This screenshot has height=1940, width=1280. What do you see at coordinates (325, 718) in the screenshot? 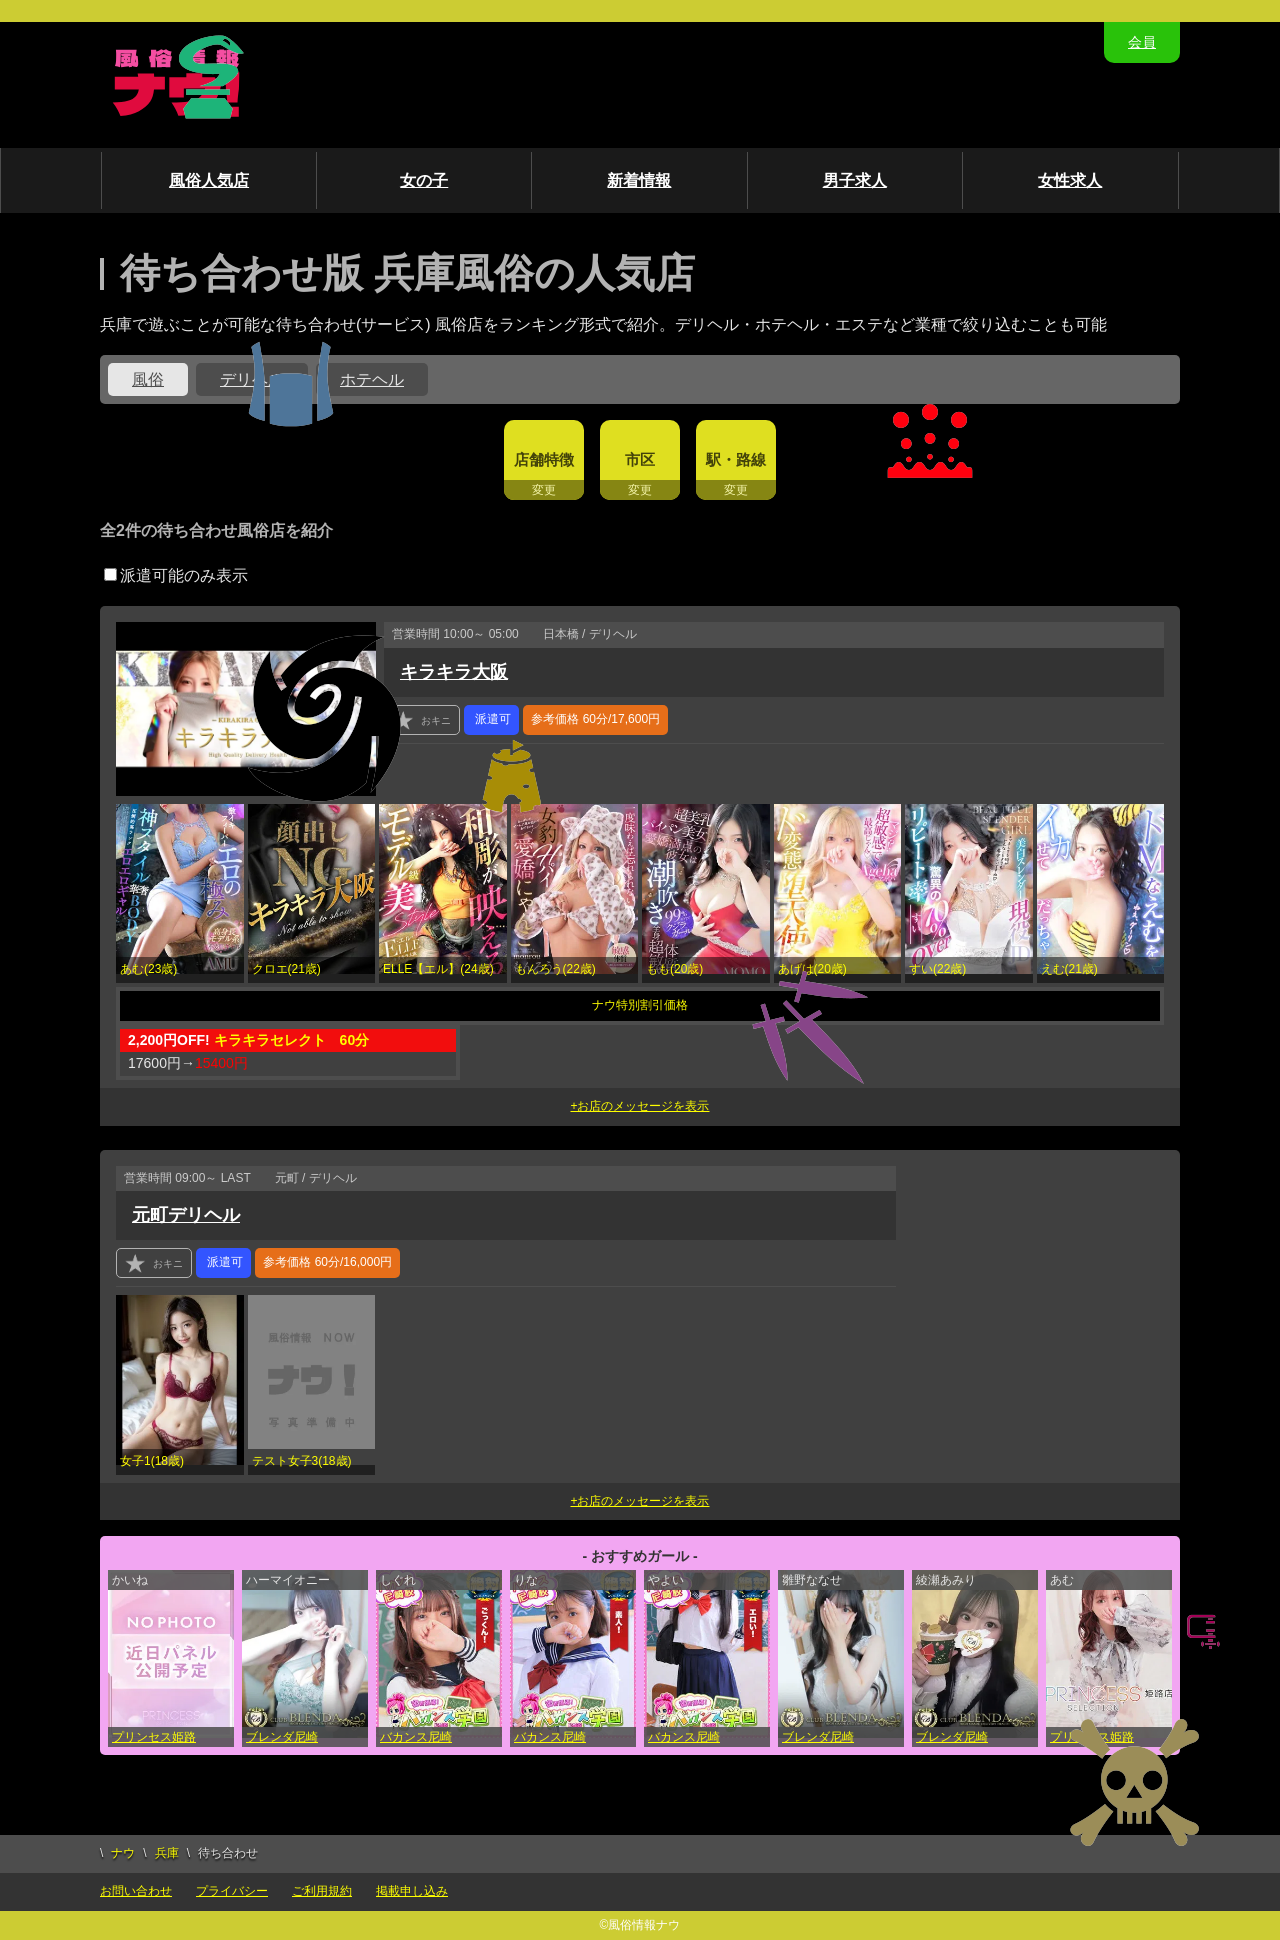
I see `represents a shell or spiral-themed game item` at bounding box center [325, 718].